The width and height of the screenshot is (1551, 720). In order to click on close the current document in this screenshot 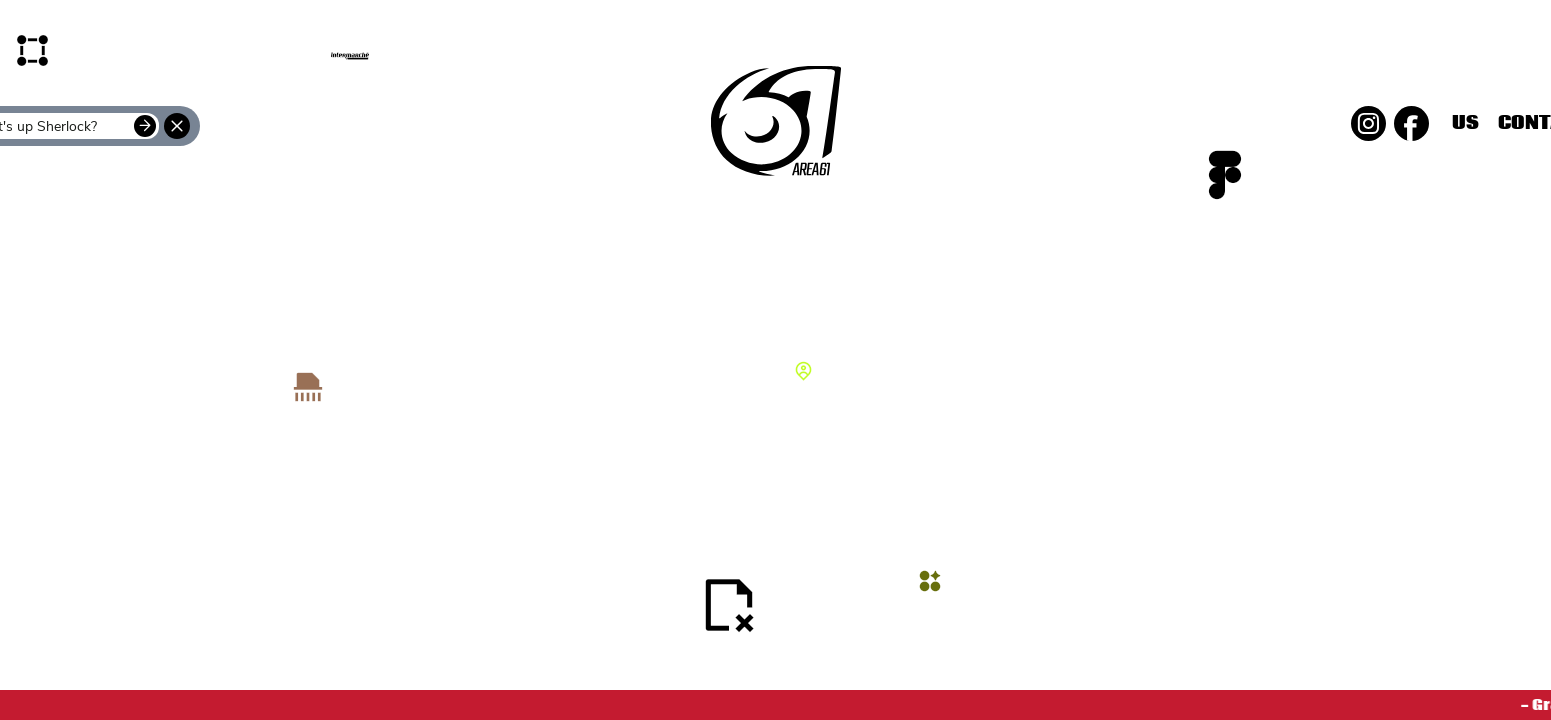, I will do `click(729, 605)`.